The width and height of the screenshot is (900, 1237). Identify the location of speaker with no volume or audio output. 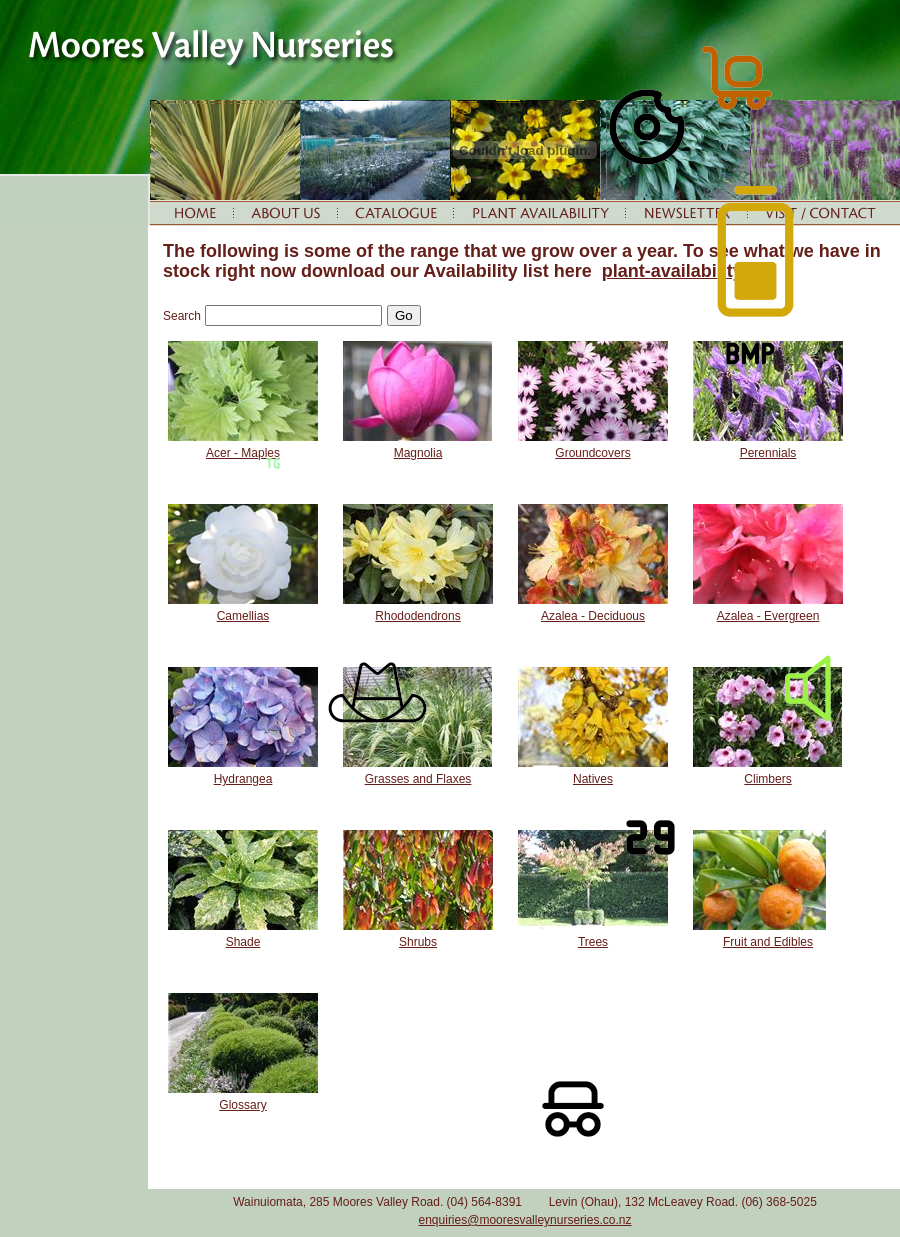
(820, 688).